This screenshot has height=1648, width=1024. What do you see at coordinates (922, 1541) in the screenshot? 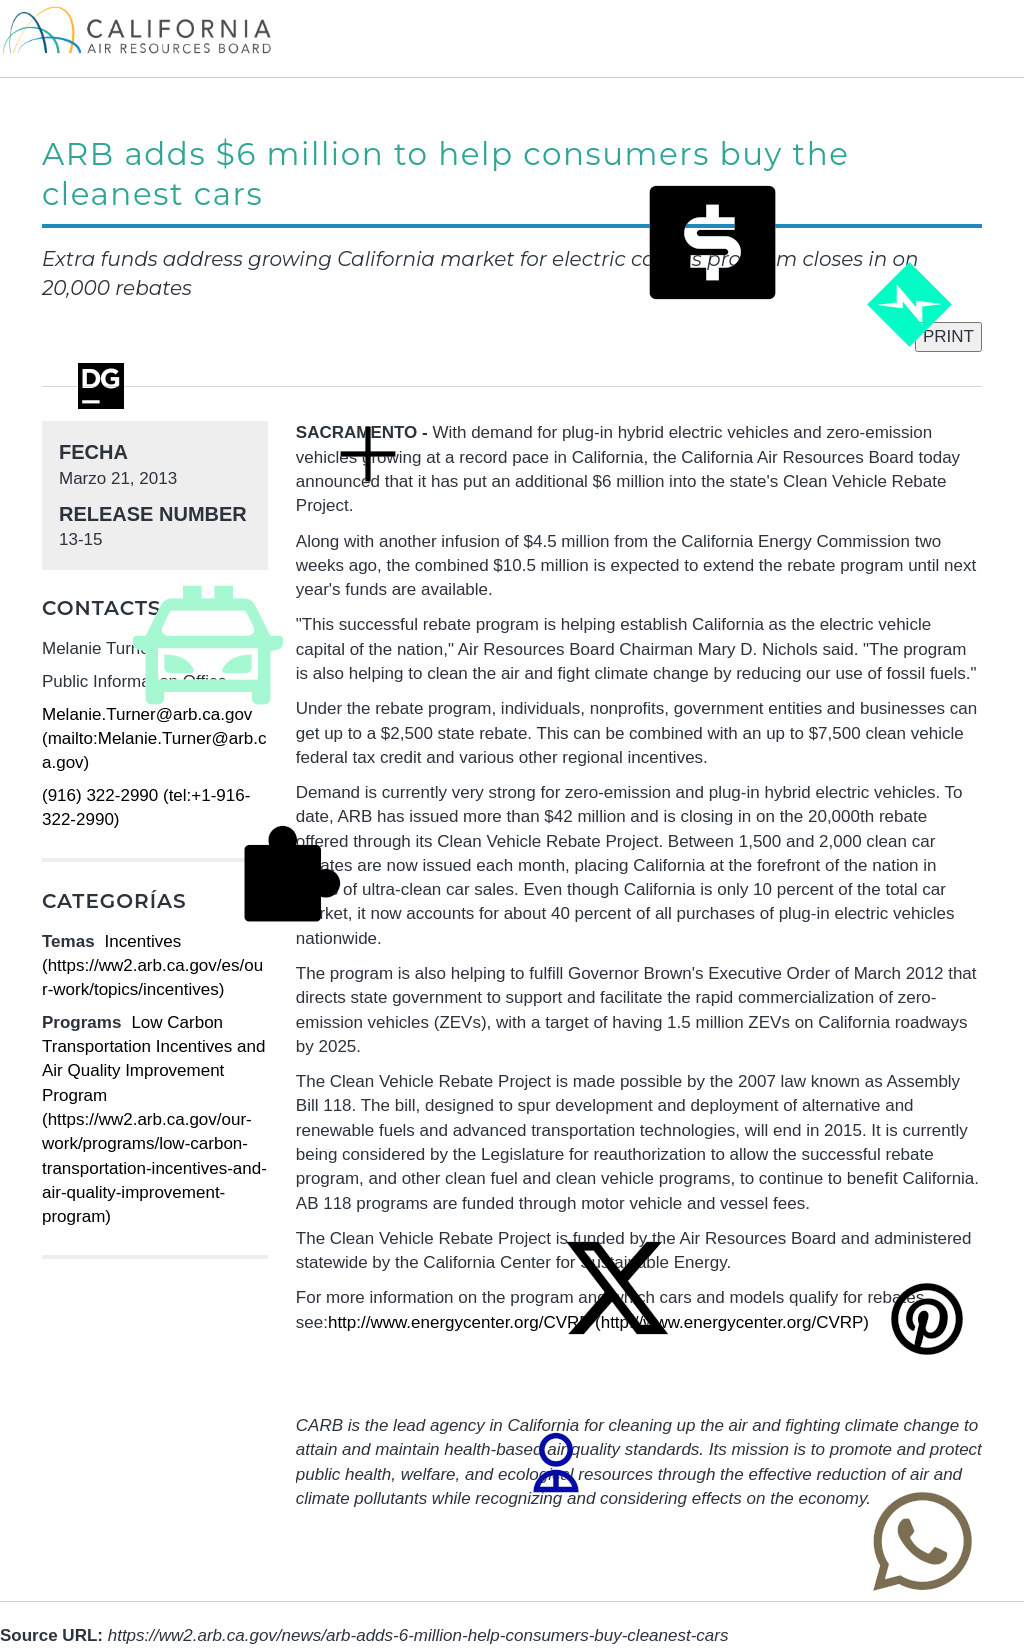
I see `open WhatsApp messaging app` at bounding box center [922, 1541].